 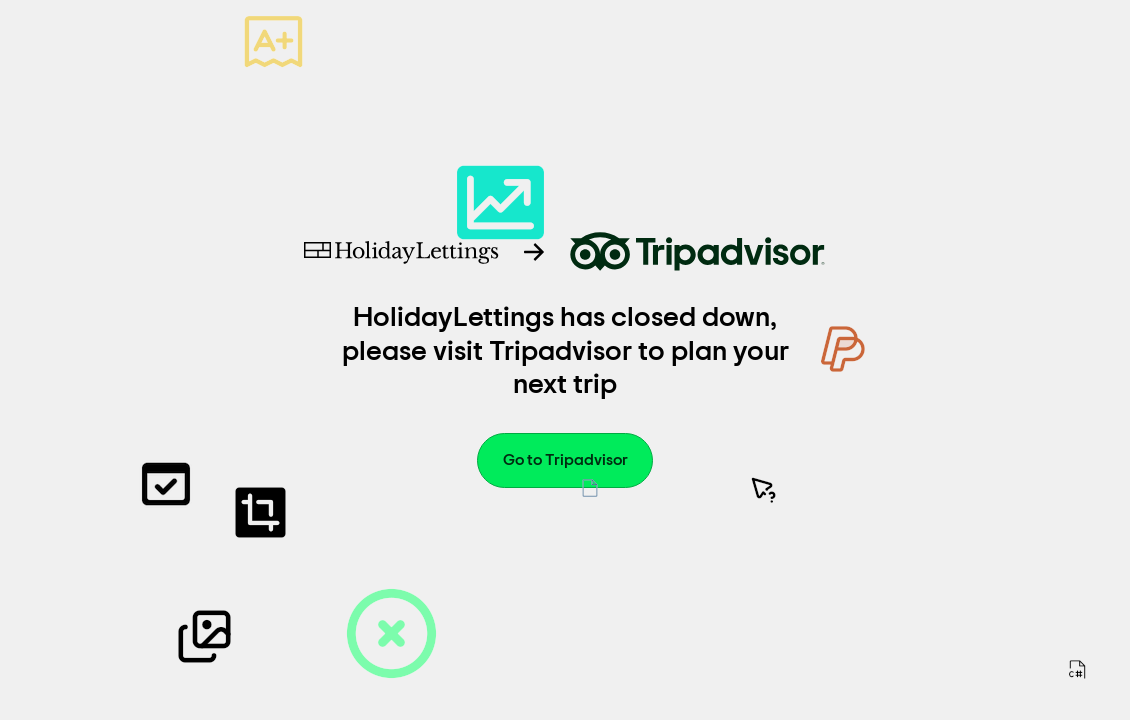 What do you see at coordinates (391, 633) in the screenshot?
I see `close or dismiss a dialog` at bounding box center [391, 633].